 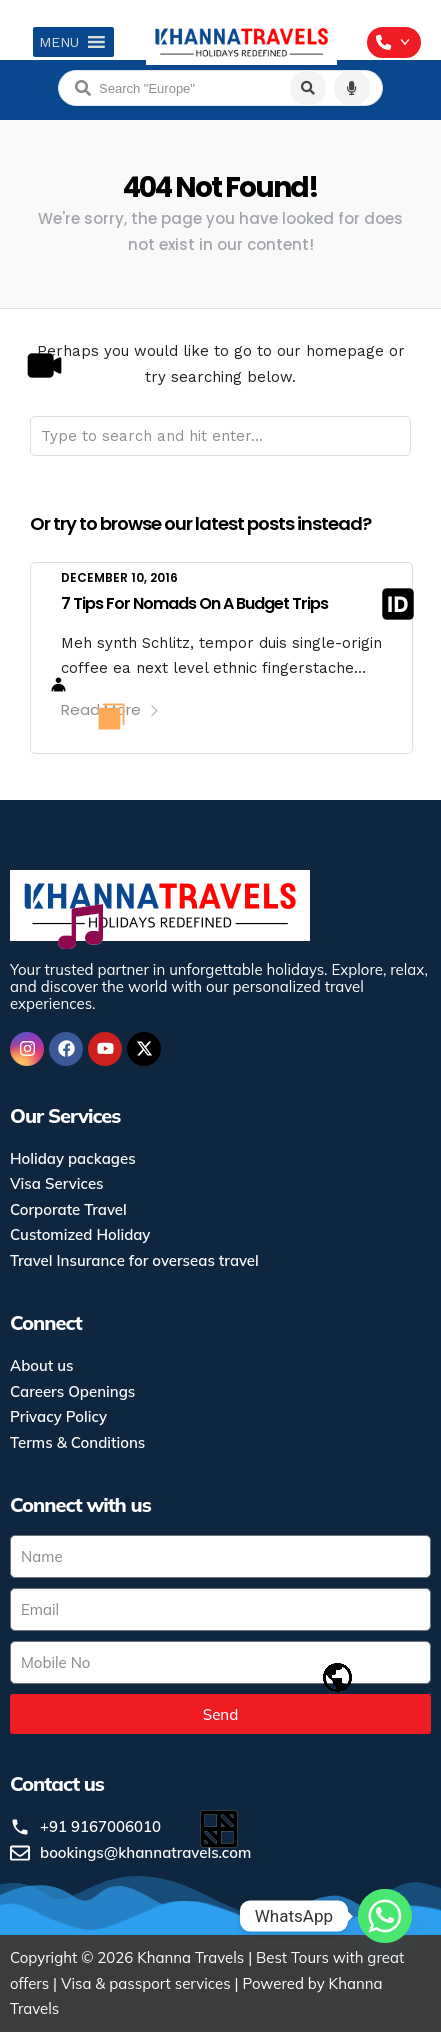 What do you see at coordinates (219, 1829) in the screenshot?
I see `toggle transparency grid view` at bounding box center [219, 1829].